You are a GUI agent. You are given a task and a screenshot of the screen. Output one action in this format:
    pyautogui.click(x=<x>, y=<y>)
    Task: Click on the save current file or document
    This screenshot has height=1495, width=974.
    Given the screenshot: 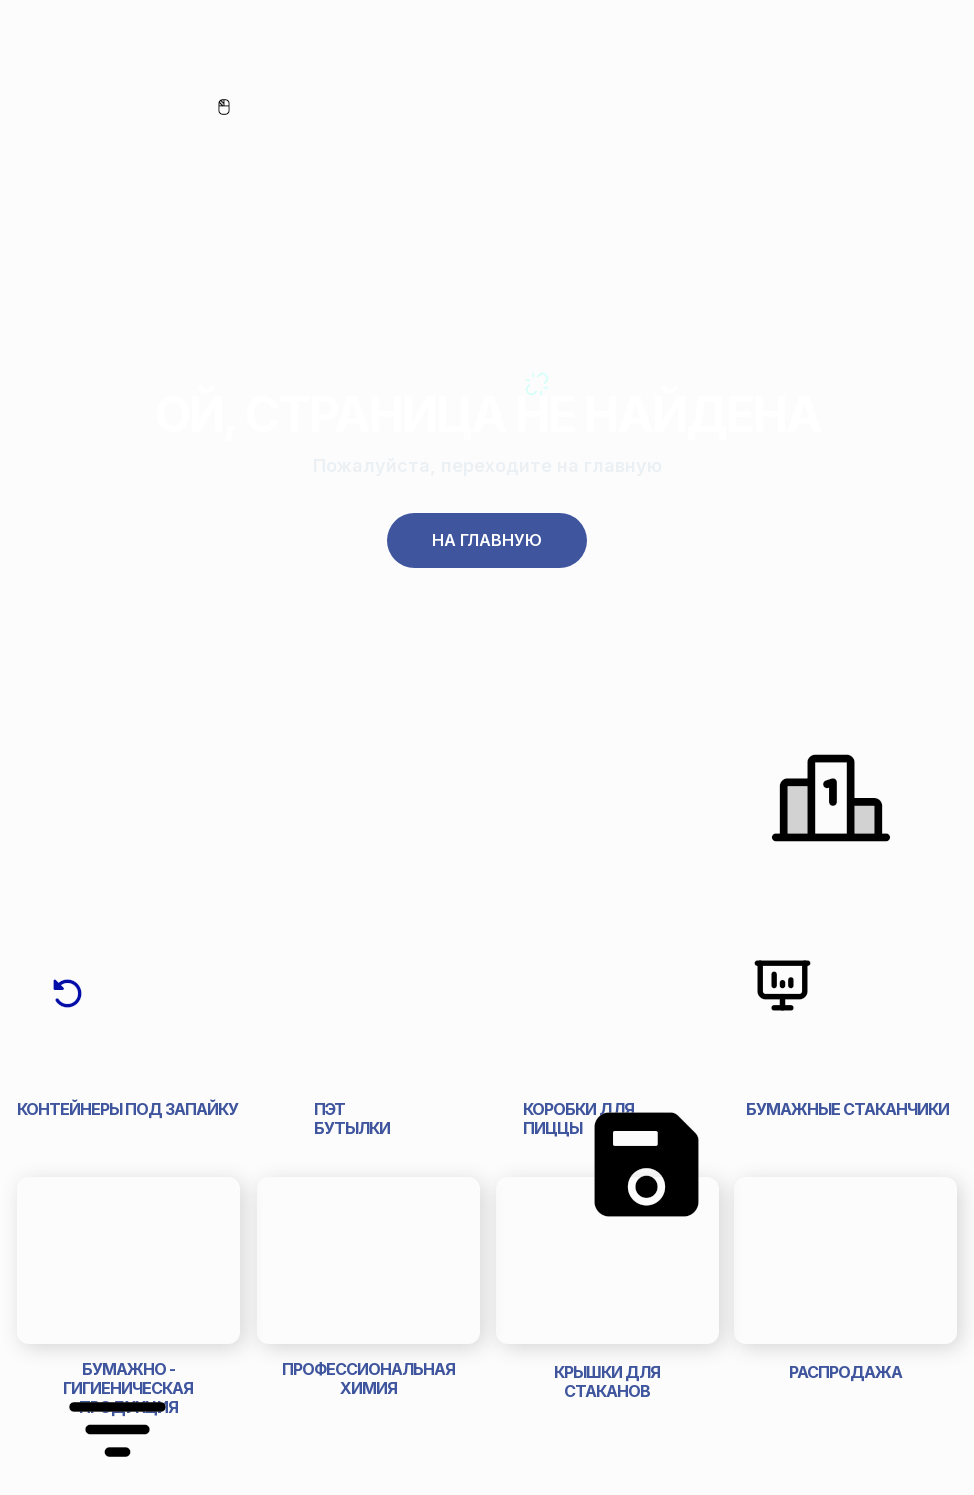 What is the action you would take?
    pyautogui.click(x=646, y=1164)
    